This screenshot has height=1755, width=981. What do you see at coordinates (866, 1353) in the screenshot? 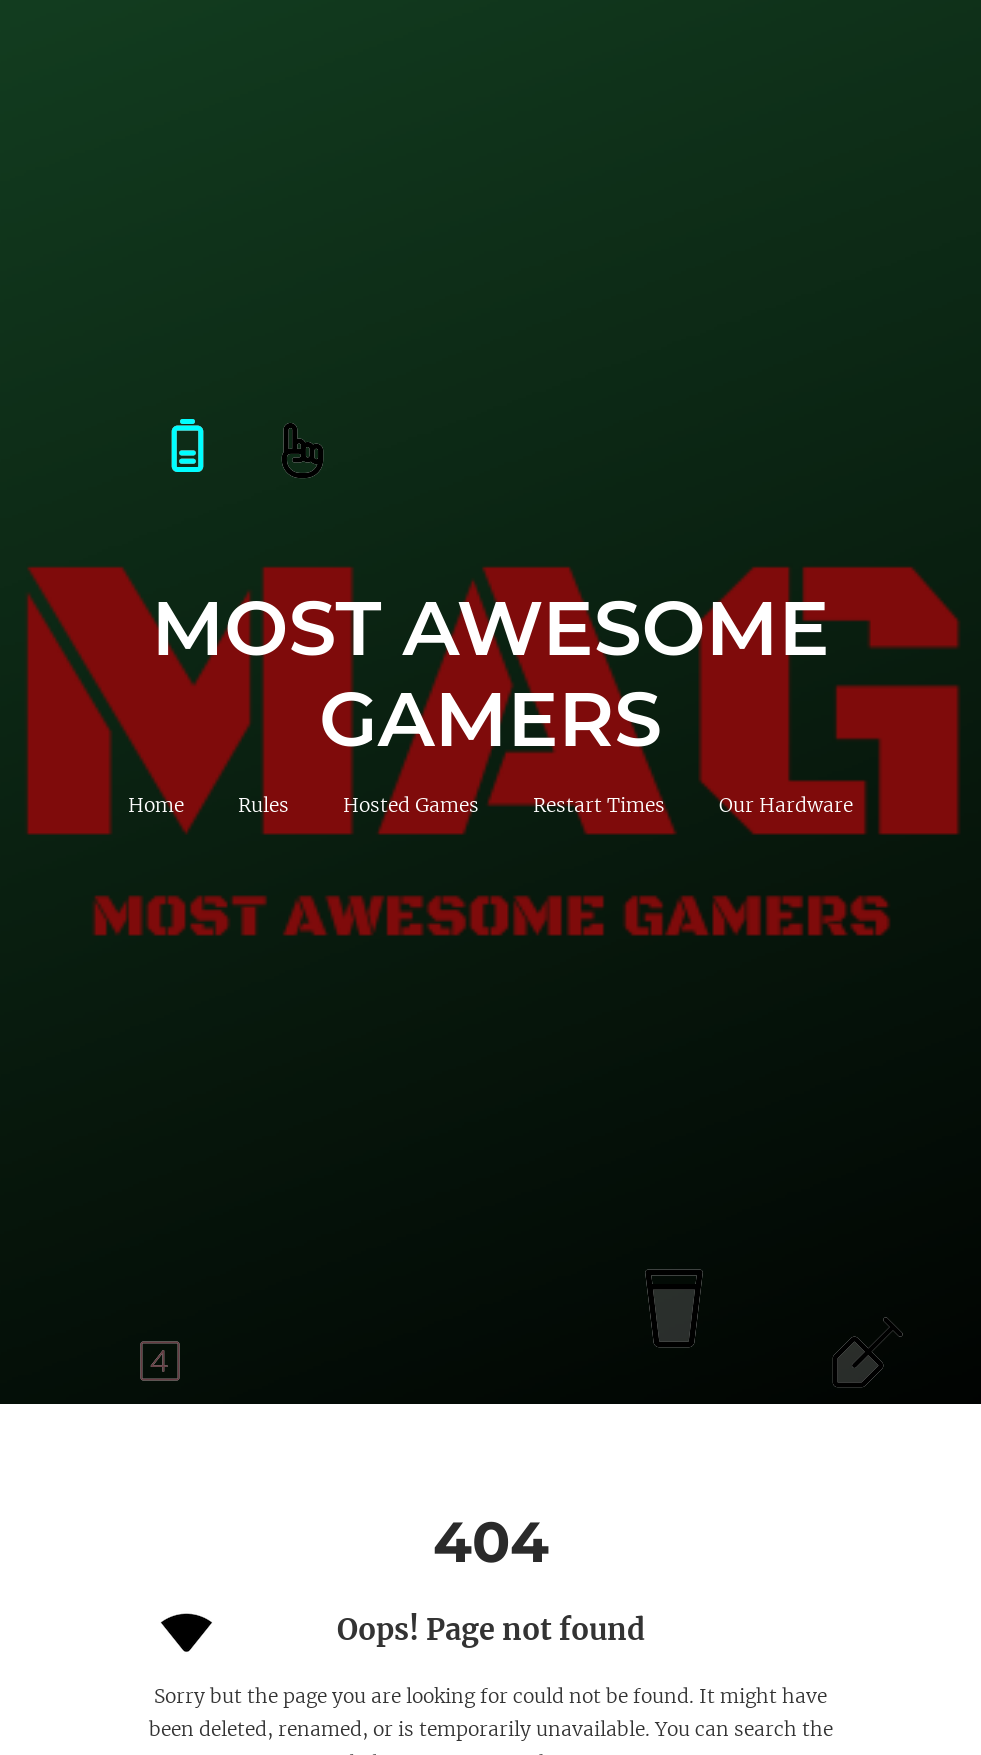
I see `gardening or landscaping tools` at bounding box center [866, 1353].